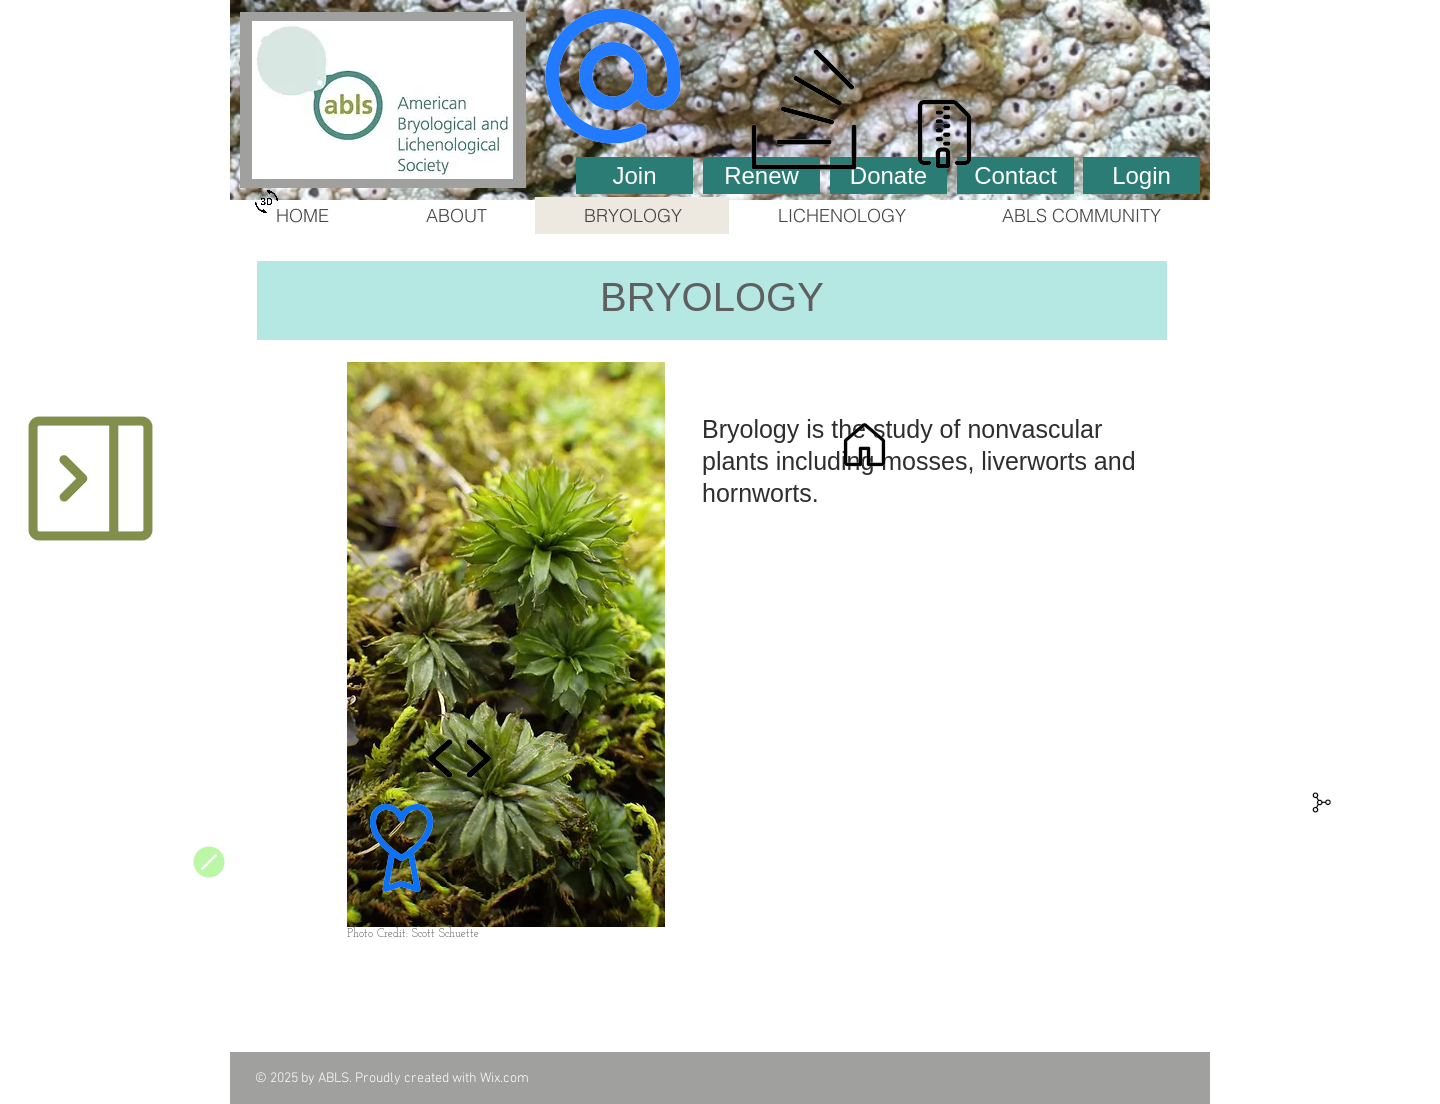 This screenshot has height=1104, width=1440. What do you see at coordinates (266, 201) in the screenshot?
I see `rotate object to view in 3d` at bounding box center [266, 201].